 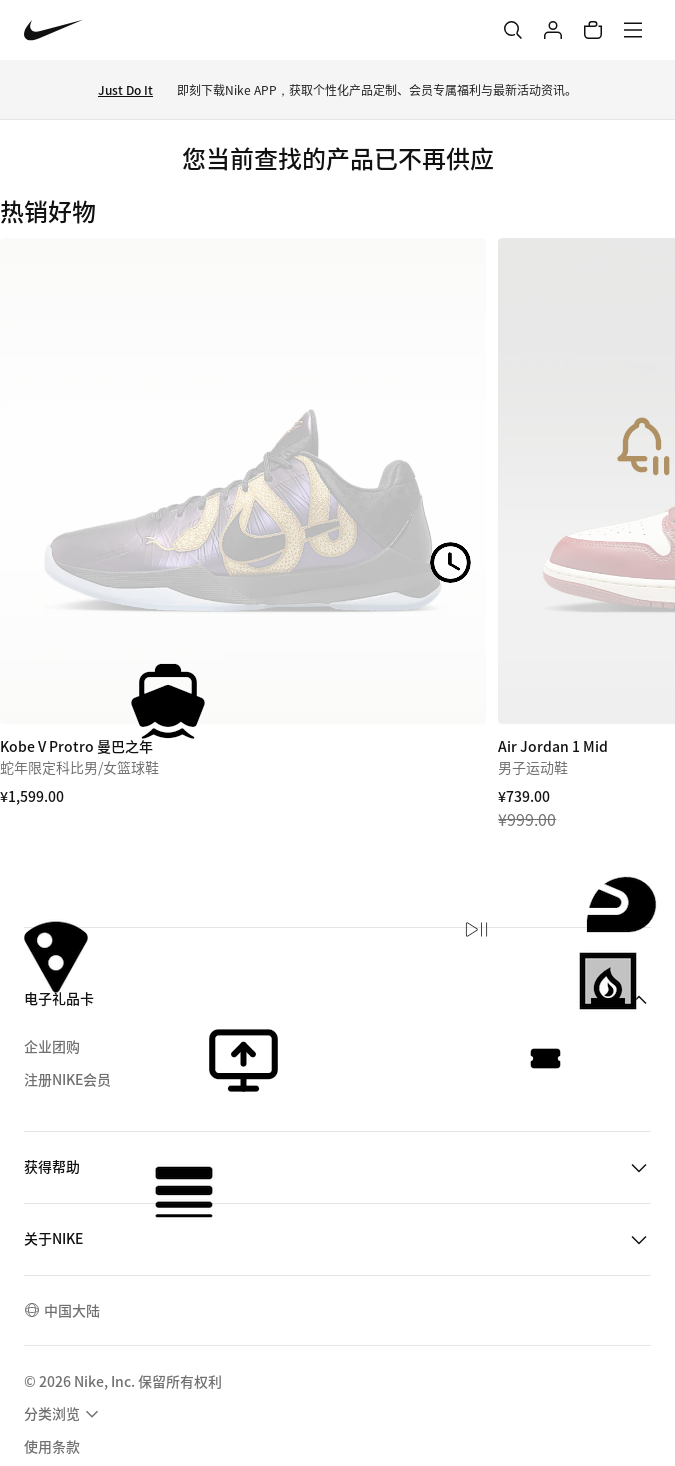 I want to click on access your tickets or passes, so click(x=545, y=1058).